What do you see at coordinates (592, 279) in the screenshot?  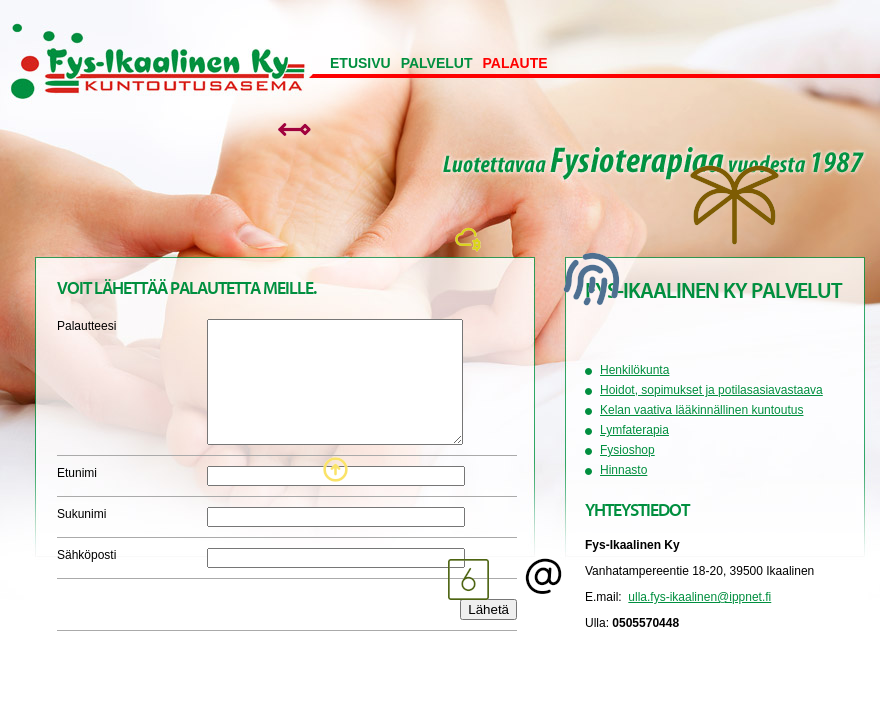 I see `authenticate with fingerprint` at bounding box center [592, 279].